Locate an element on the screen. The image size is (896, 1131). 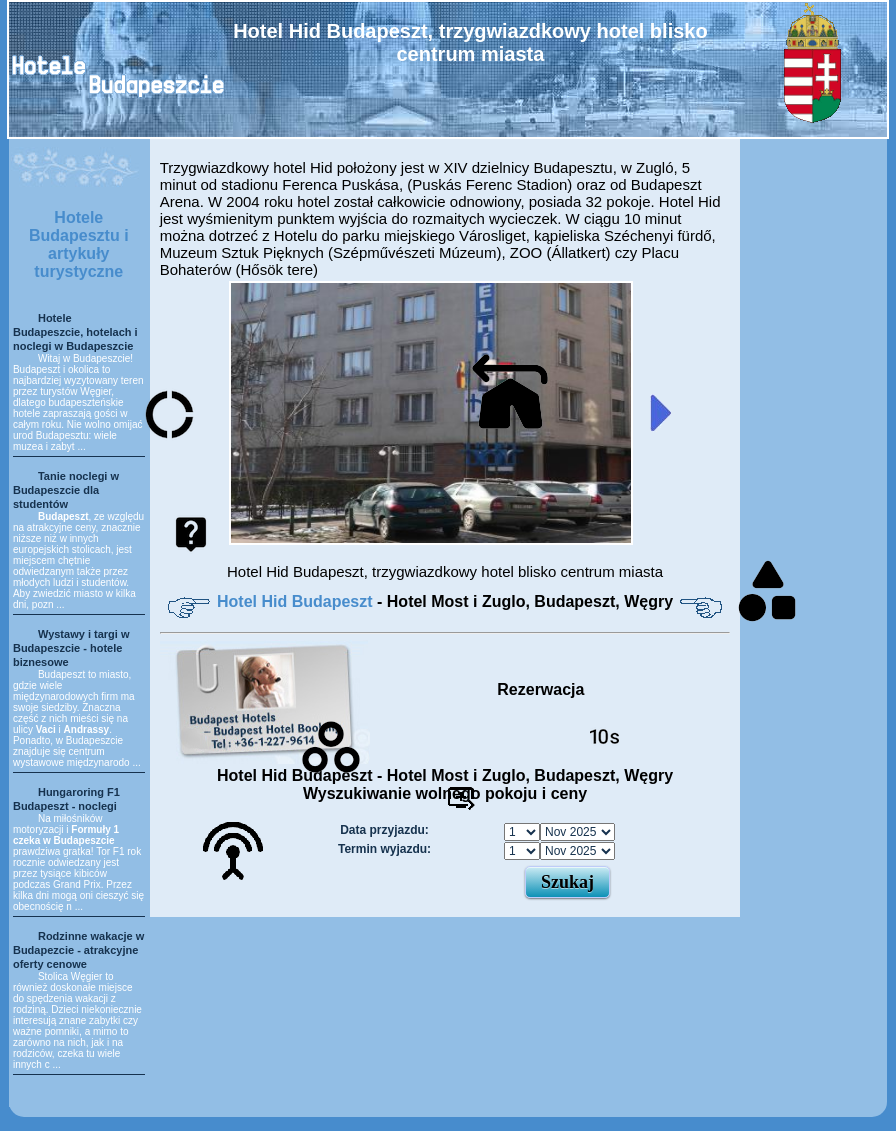
set a 10-second timer is located at coordinates (604, 736).